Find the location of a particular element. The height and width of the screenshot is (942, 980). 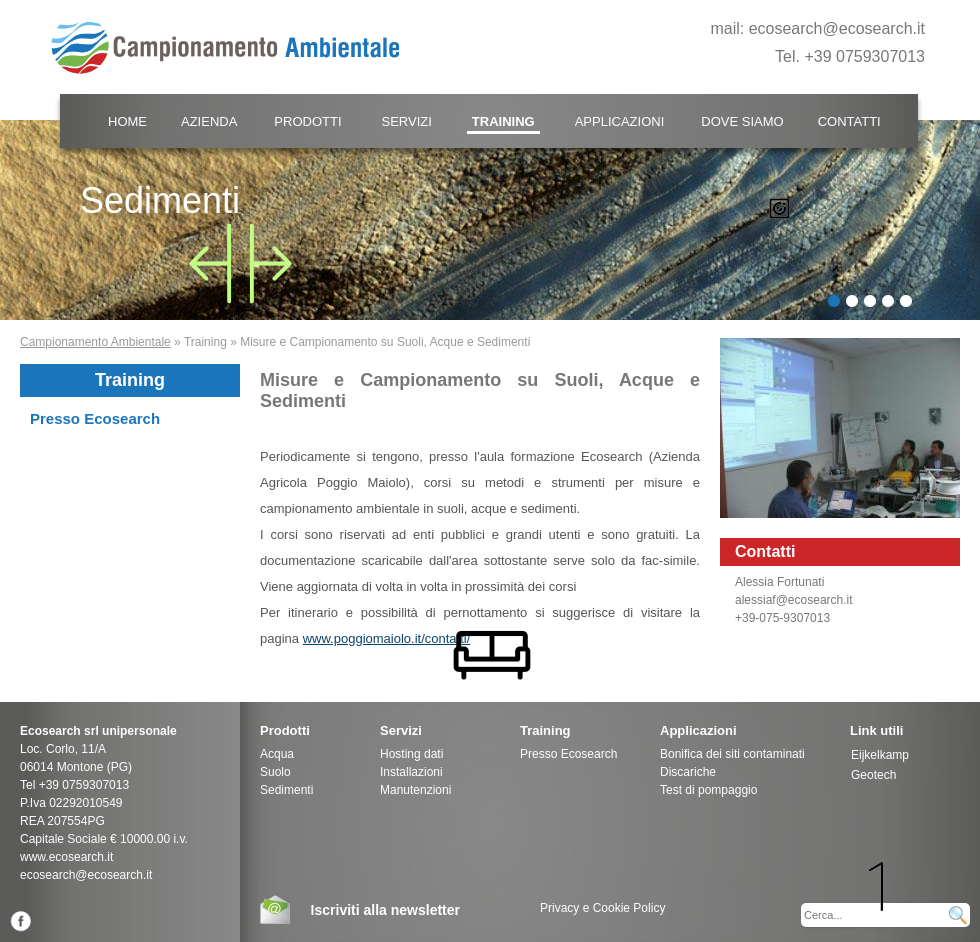

split view horizontally is located at coordinates (240, 263).